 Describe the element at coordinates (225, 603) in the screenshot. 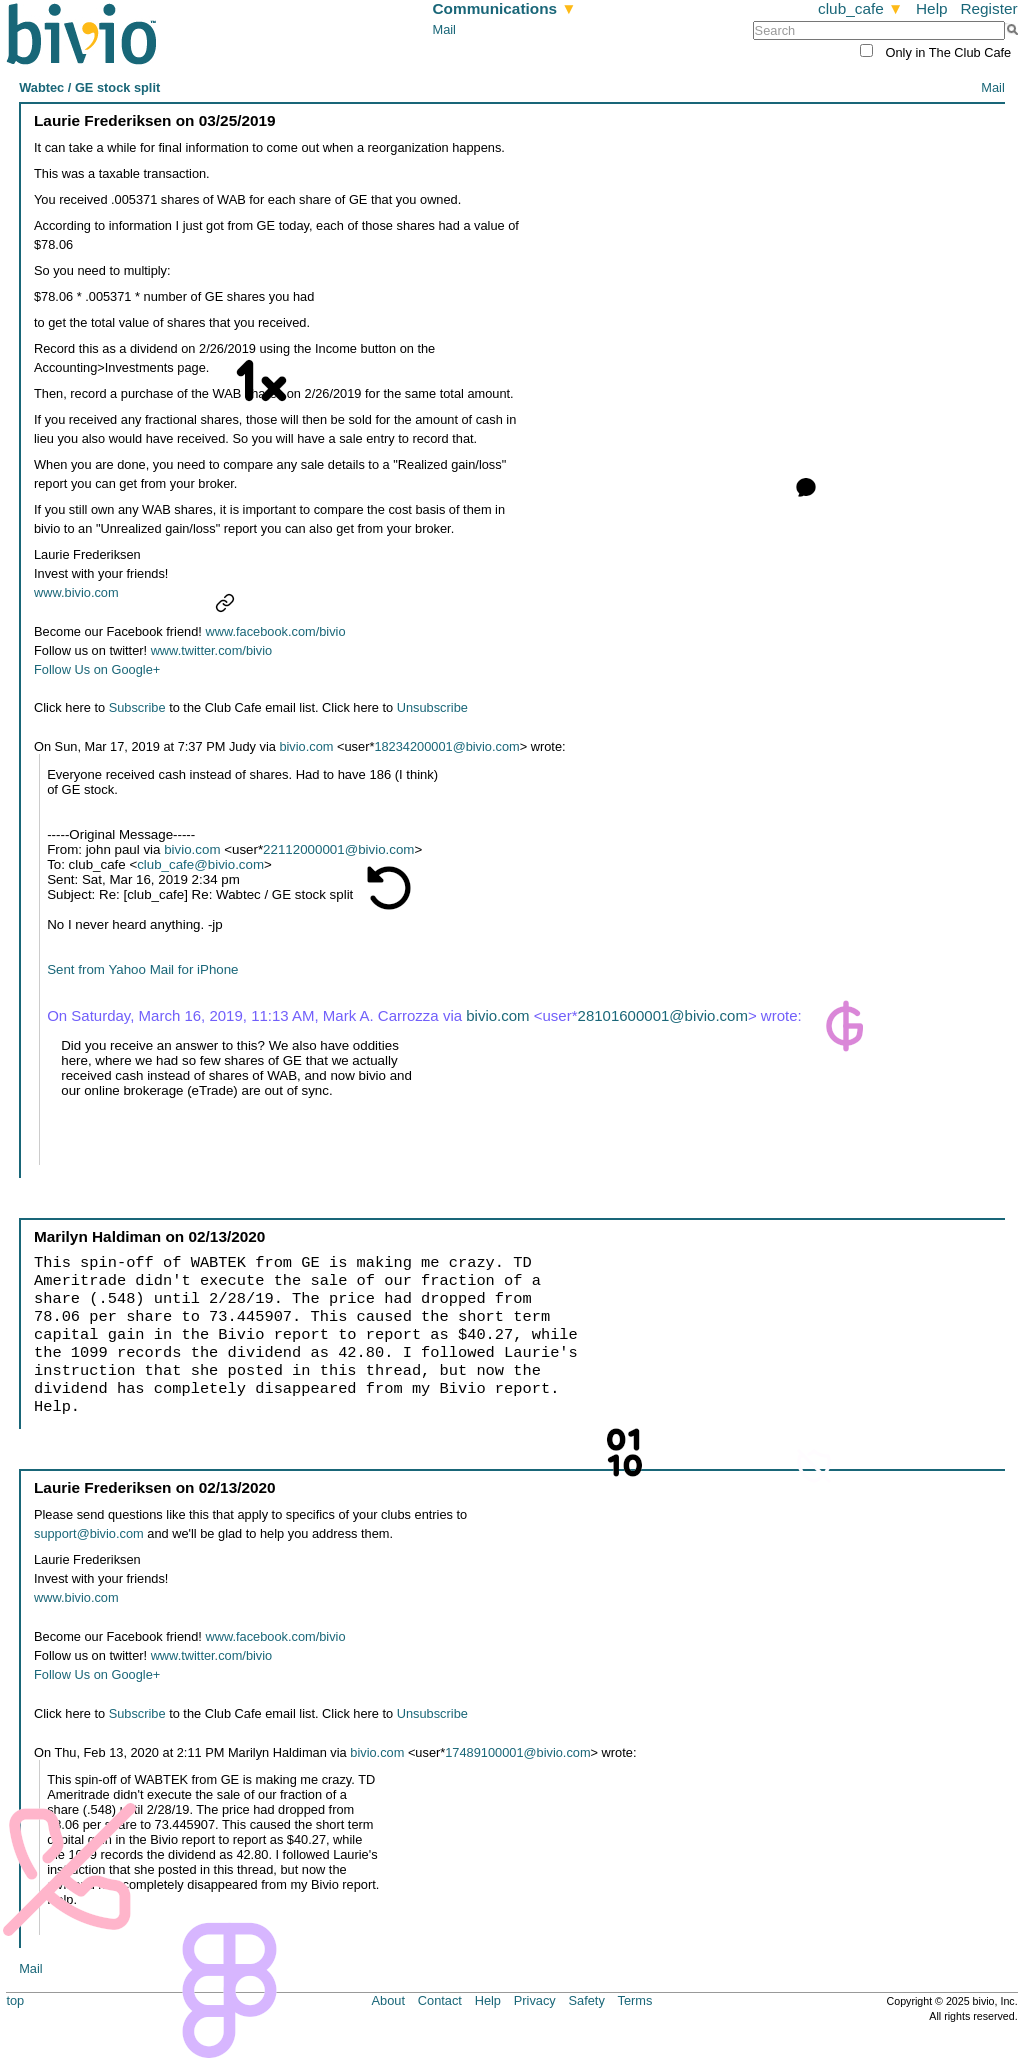

I see `copy or share a link` at that location.